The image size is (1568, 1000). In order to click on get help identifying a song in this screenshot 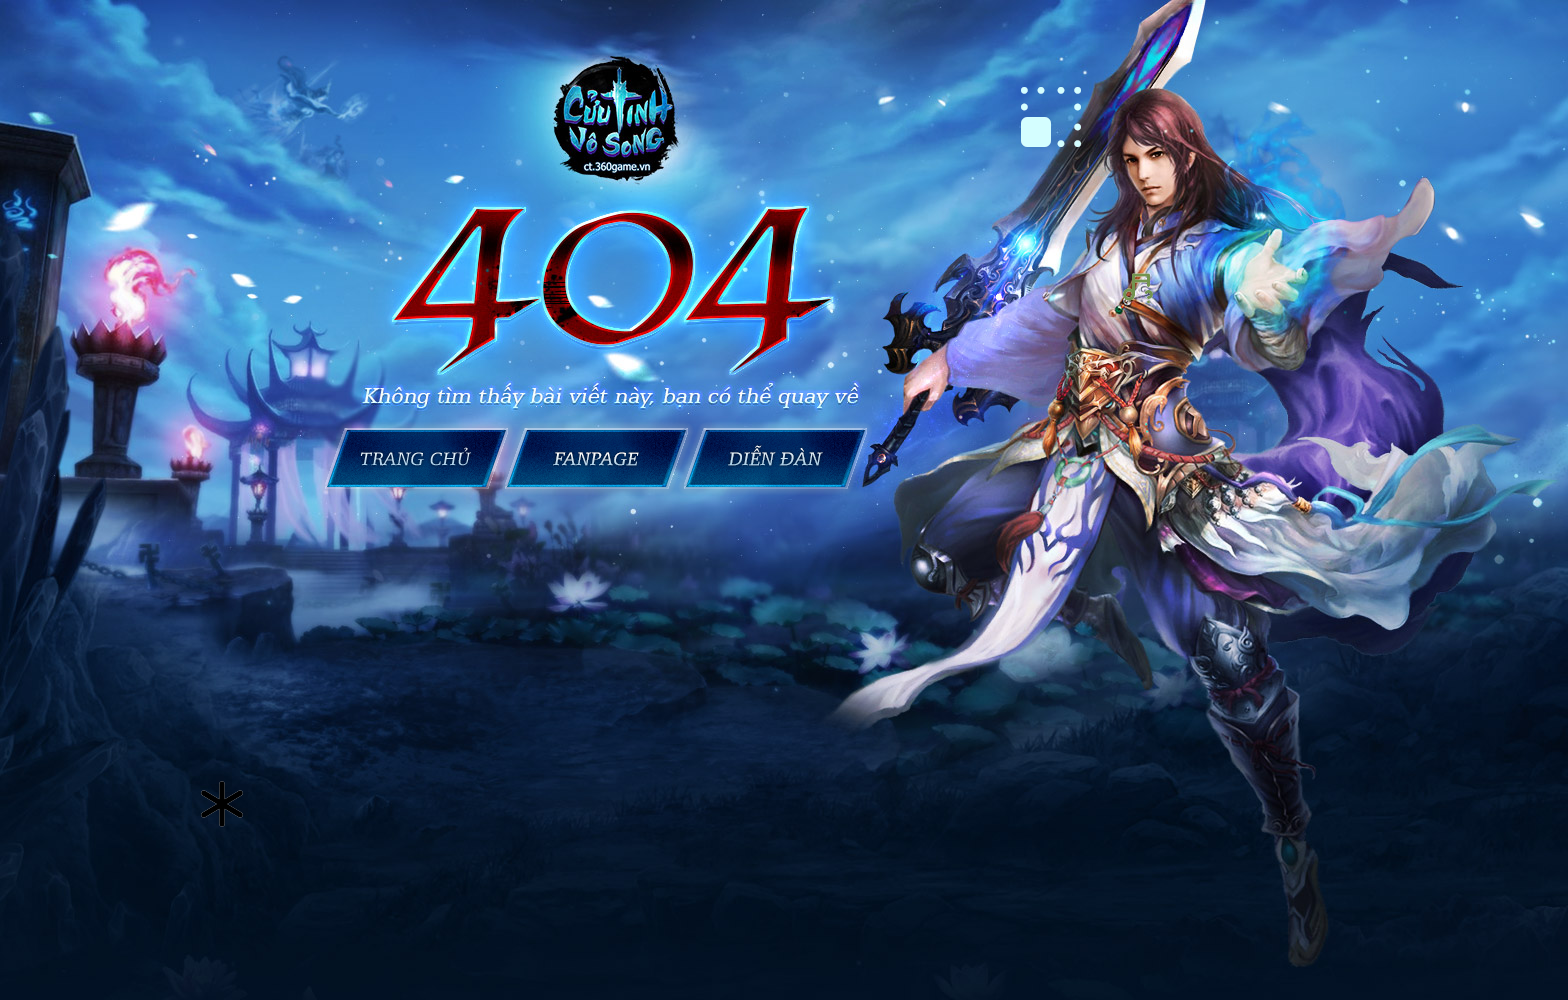, I will do `click(1138, 287)`.